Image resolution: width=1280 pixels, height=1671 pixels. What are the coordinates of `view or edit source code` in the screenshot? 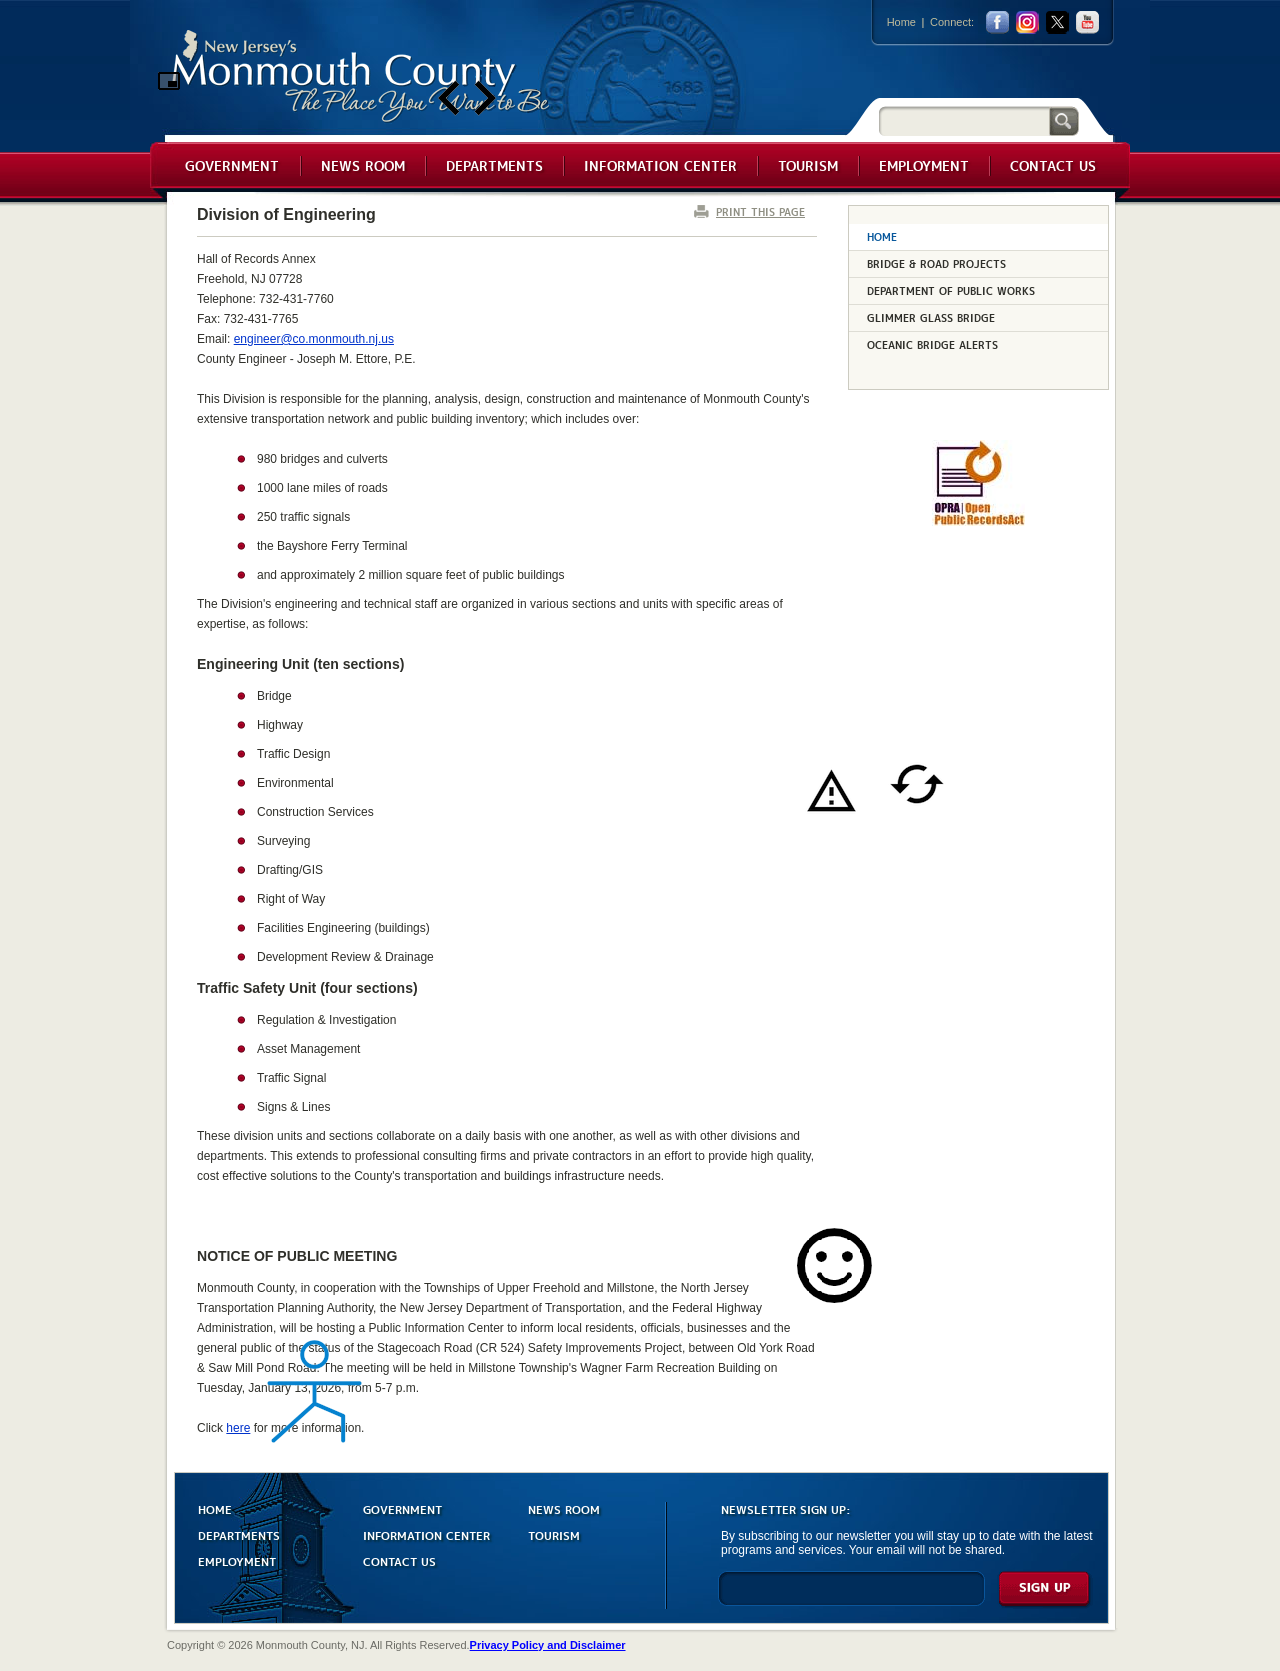 It's located at (467, 98).